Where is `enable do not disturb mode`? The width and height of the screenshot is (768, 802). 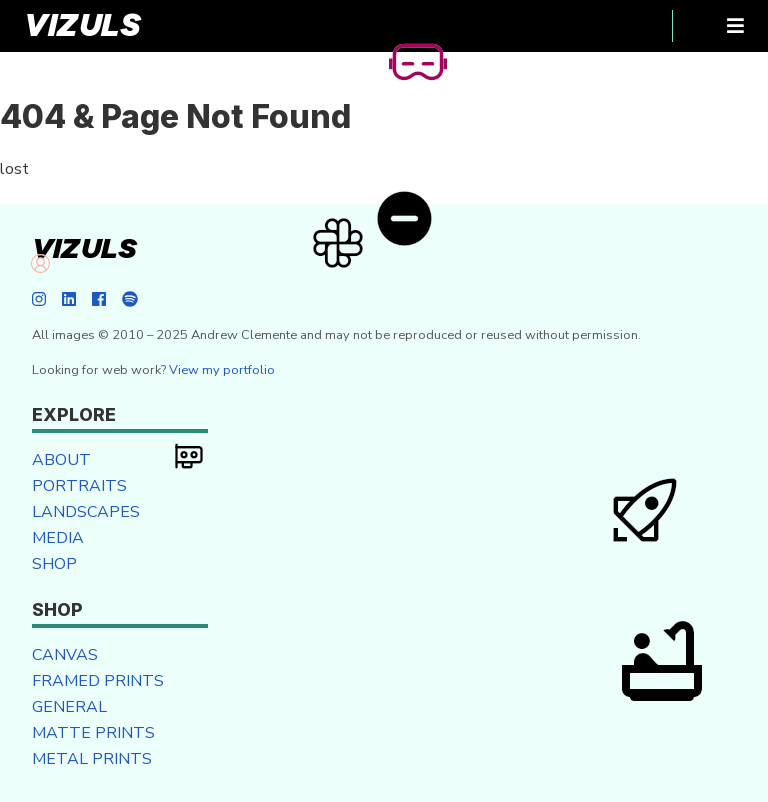
enable do not disturb mode is located at coordinates (404, 218).